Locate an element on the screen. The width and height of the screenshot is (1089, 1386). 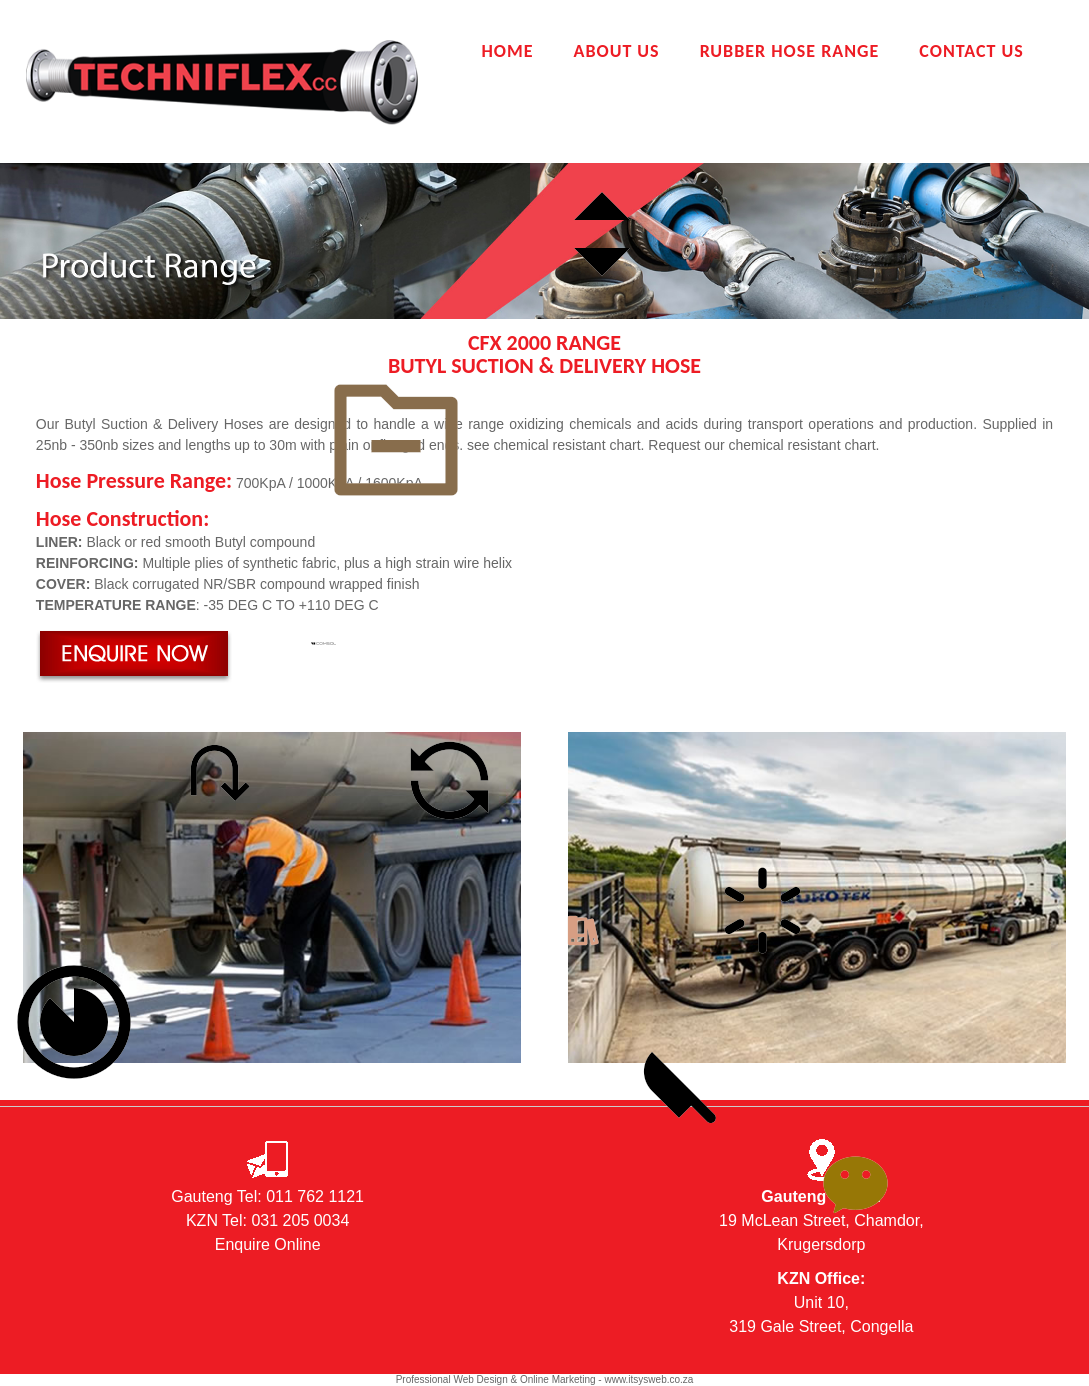
open wechat messaging app is located at coordinates (855, 1183).